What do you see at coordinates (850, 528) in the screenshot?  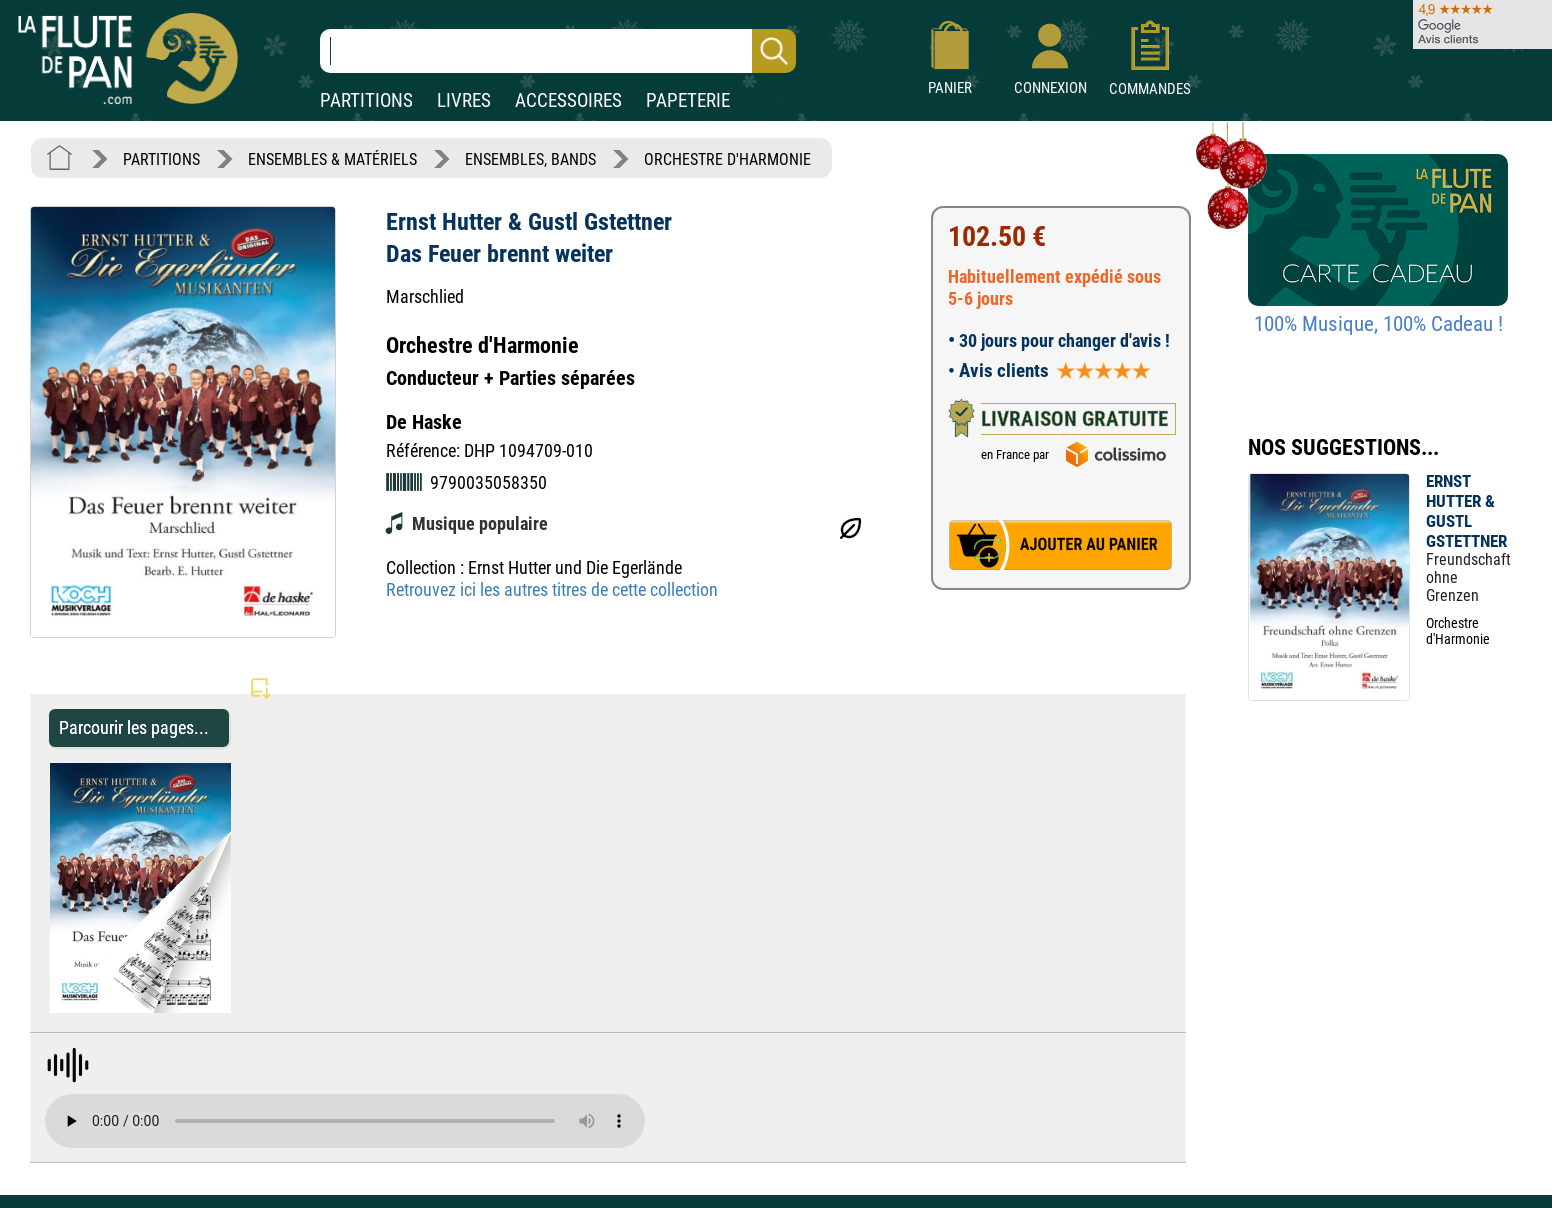 I see `indicates eco-friendly or sustainable option` at bounding box center [850, 528].